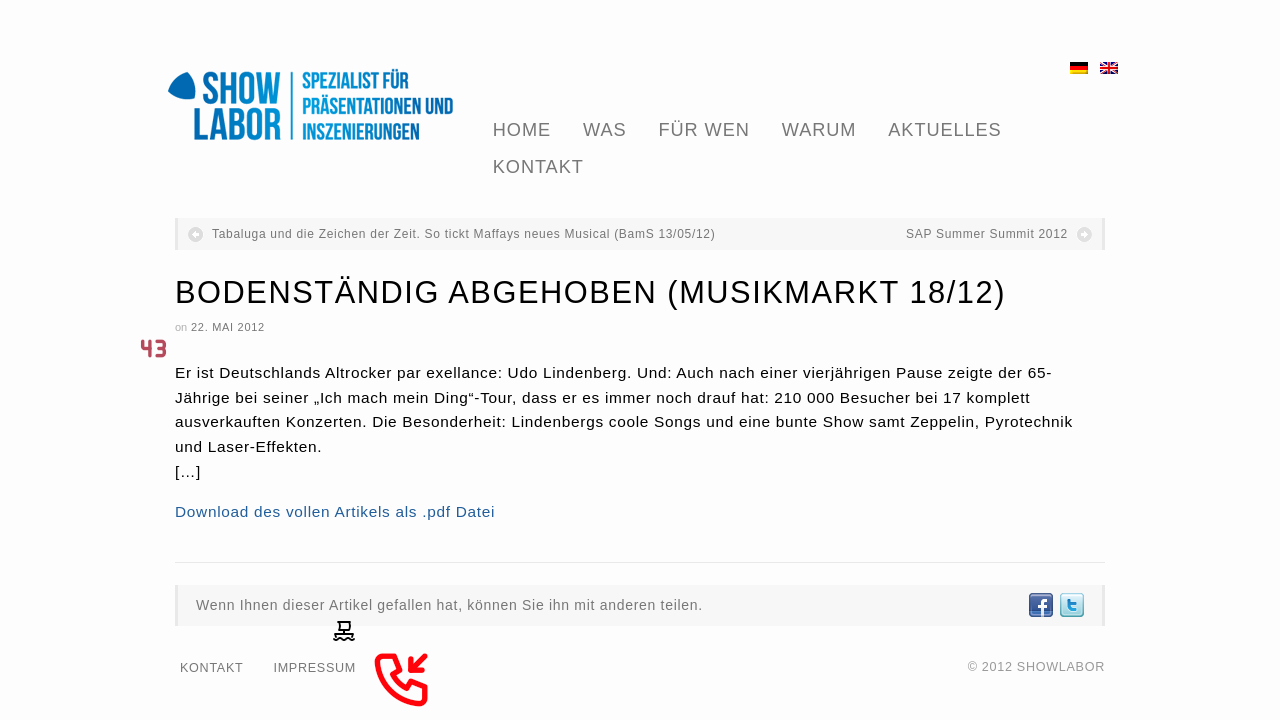 This screenshot has height=720, width=1280. I want to click on indicates item number 43 in a list or sequence, so click(153, 348).